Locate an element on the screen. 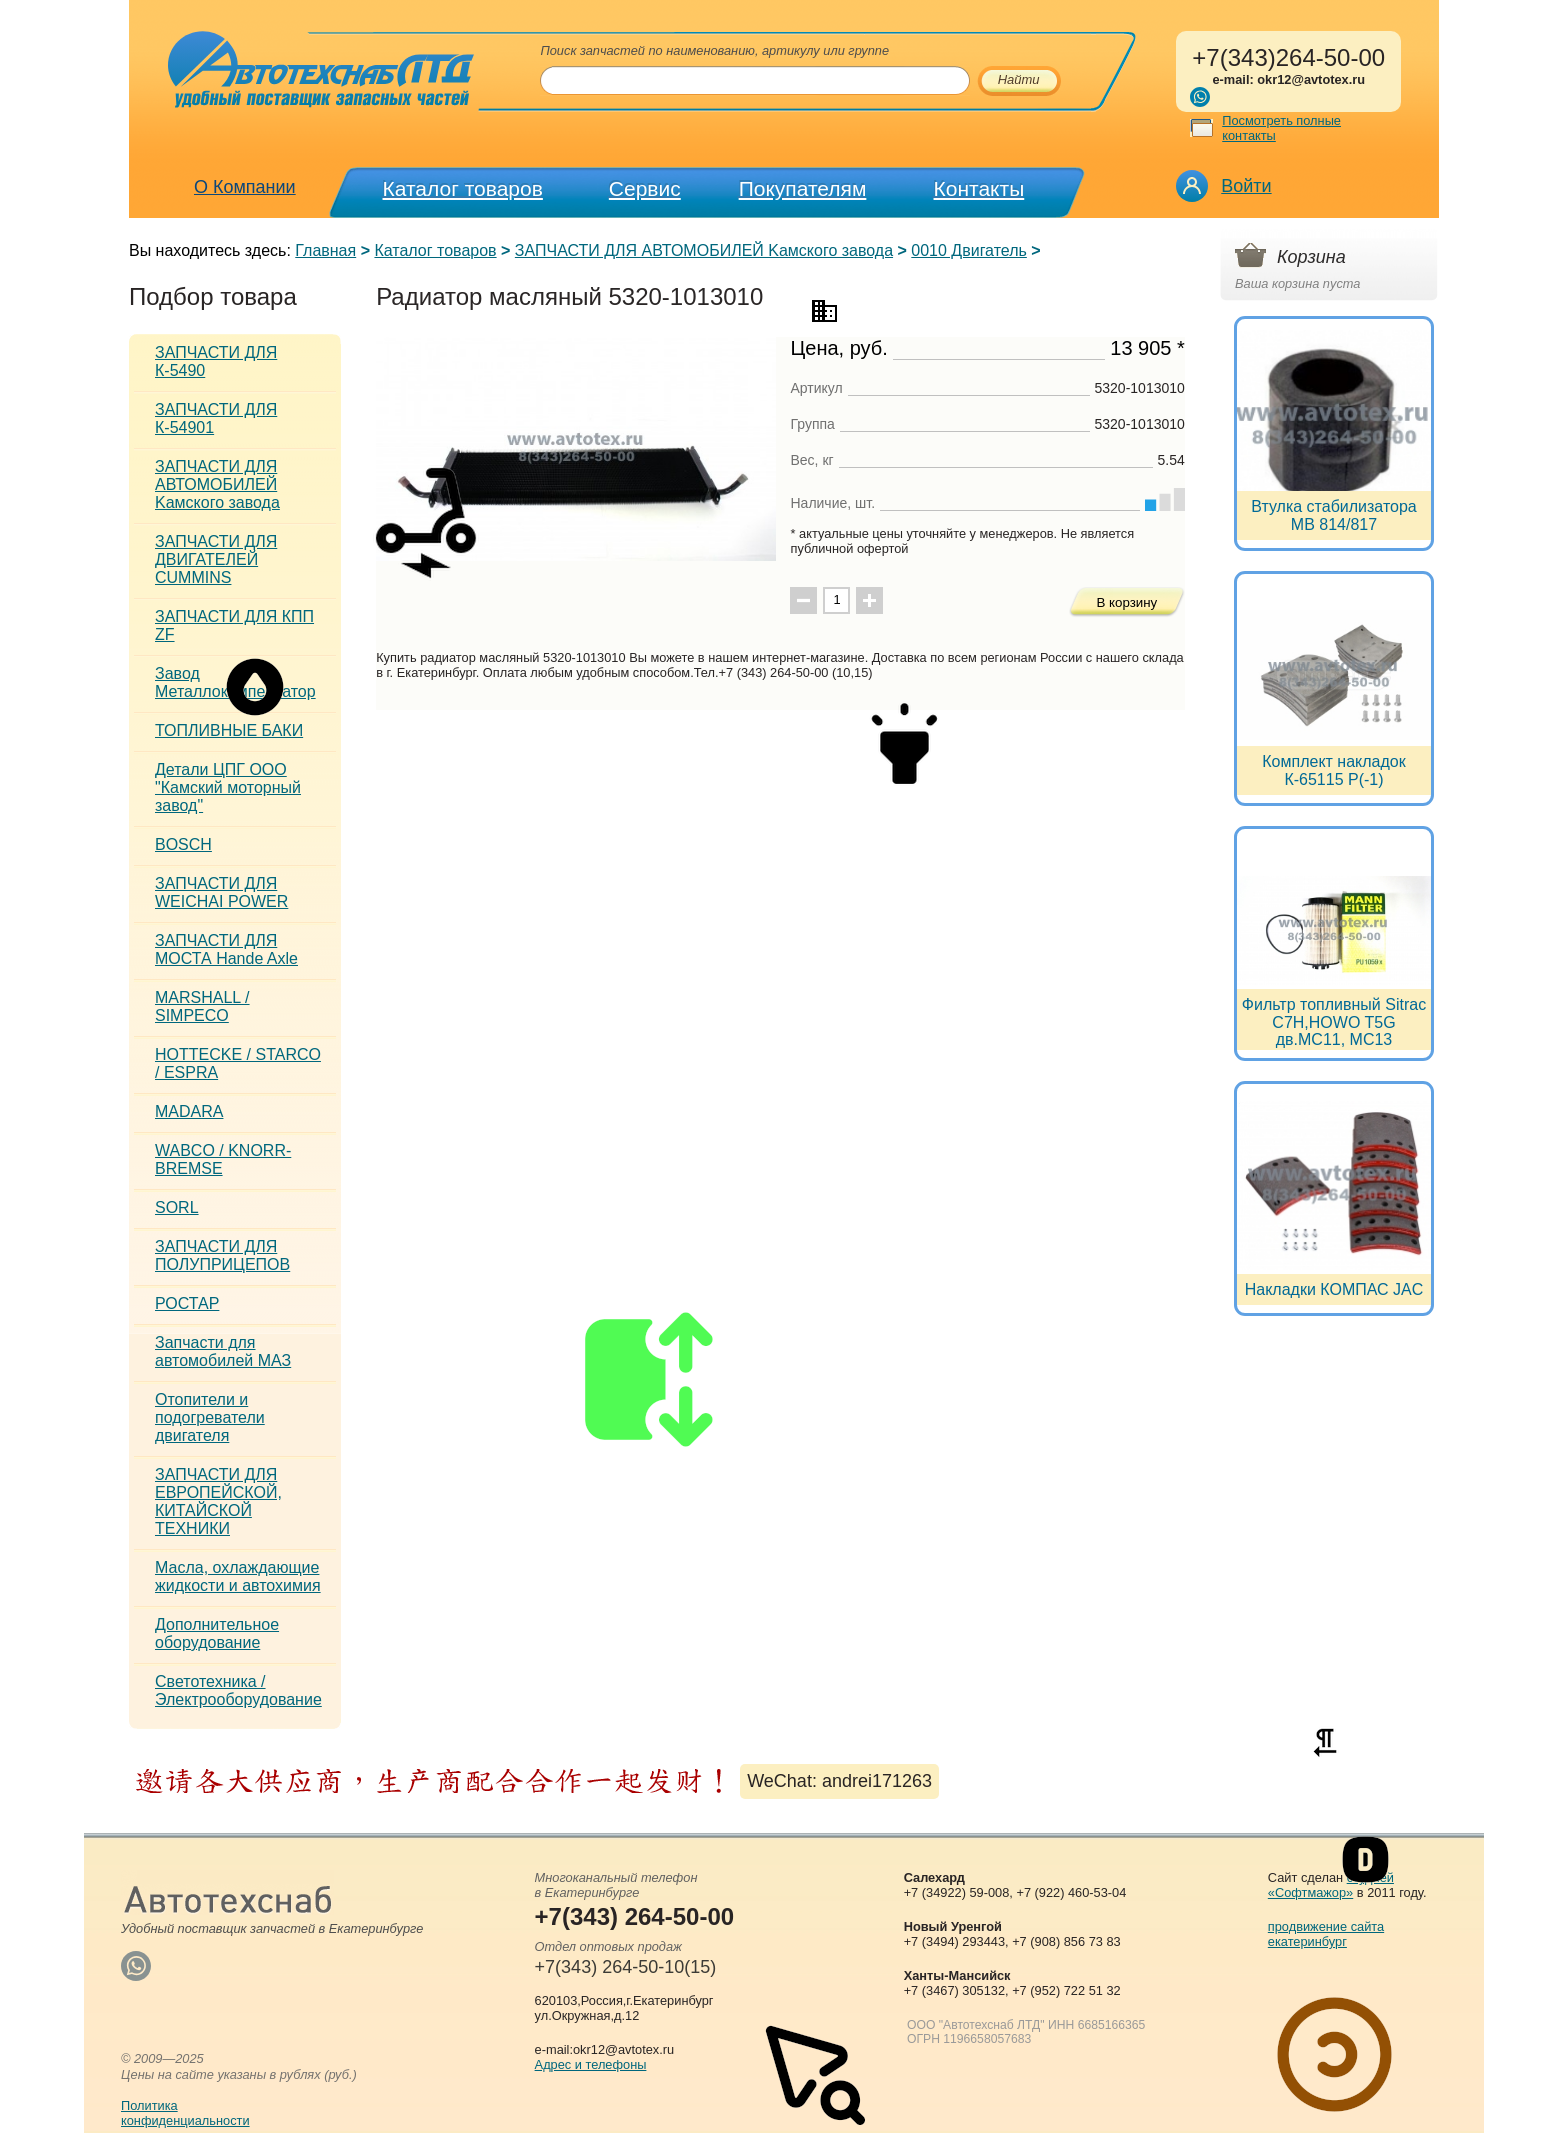  auto-adjust content height to fit container is located at coordinates (645, 1379).